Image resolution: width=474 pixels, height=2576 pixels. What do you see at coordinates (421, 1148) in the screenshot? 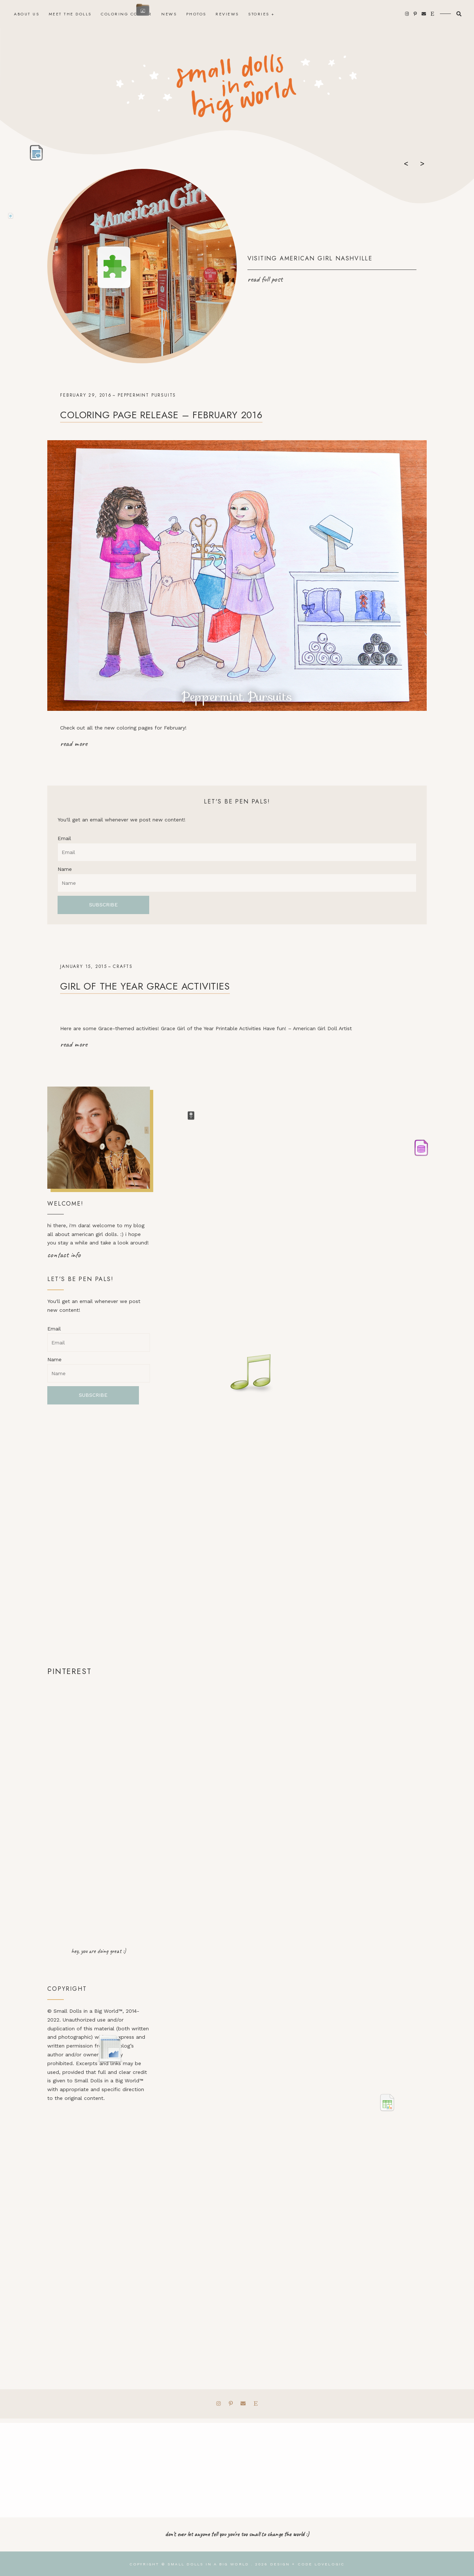
I see `open a database template file` at bounding box center [421, 1148].